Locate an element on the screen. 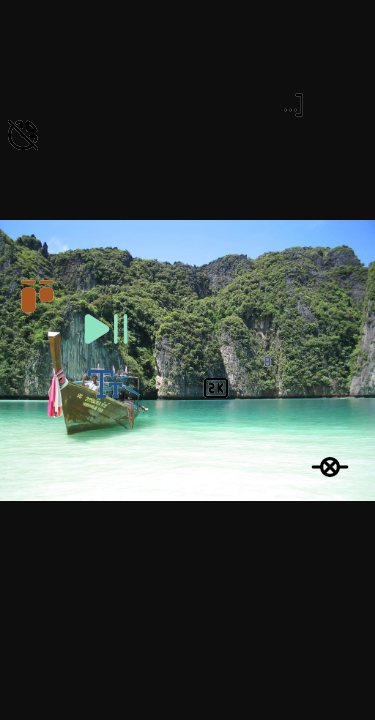  indicates end of a code block or container is located at coordinates (294, 105).